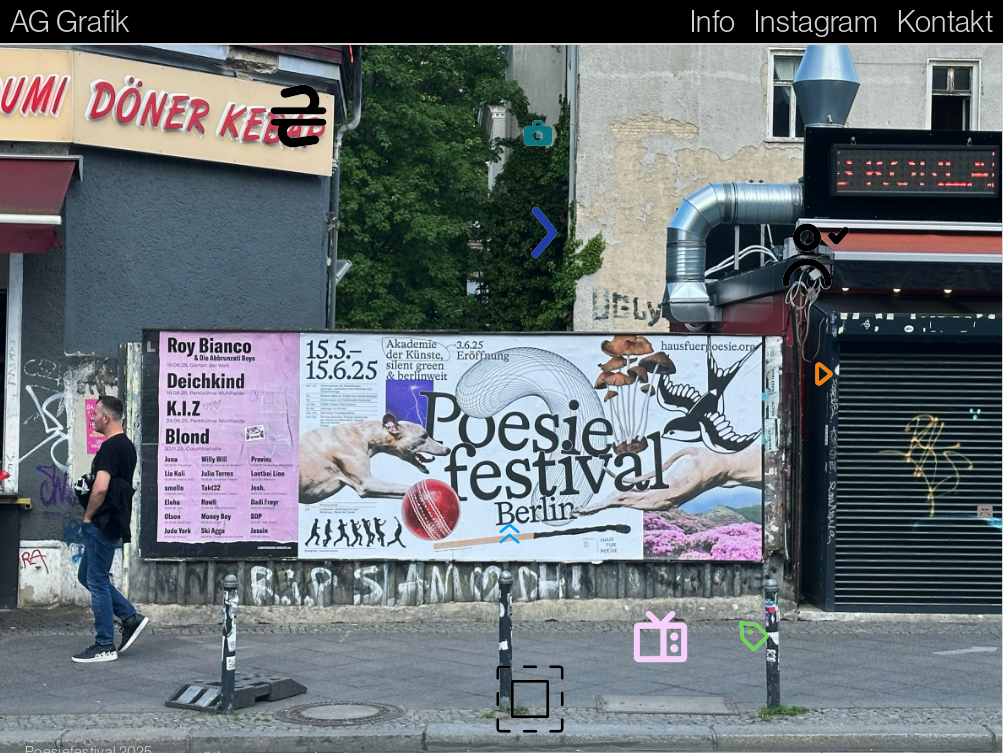 Image resolution: width=1003 pixels, height=753 pixels. Describe the element at coordinates (822, 374) in the screenshot. I see `navigate to the next screen or step` at that location.